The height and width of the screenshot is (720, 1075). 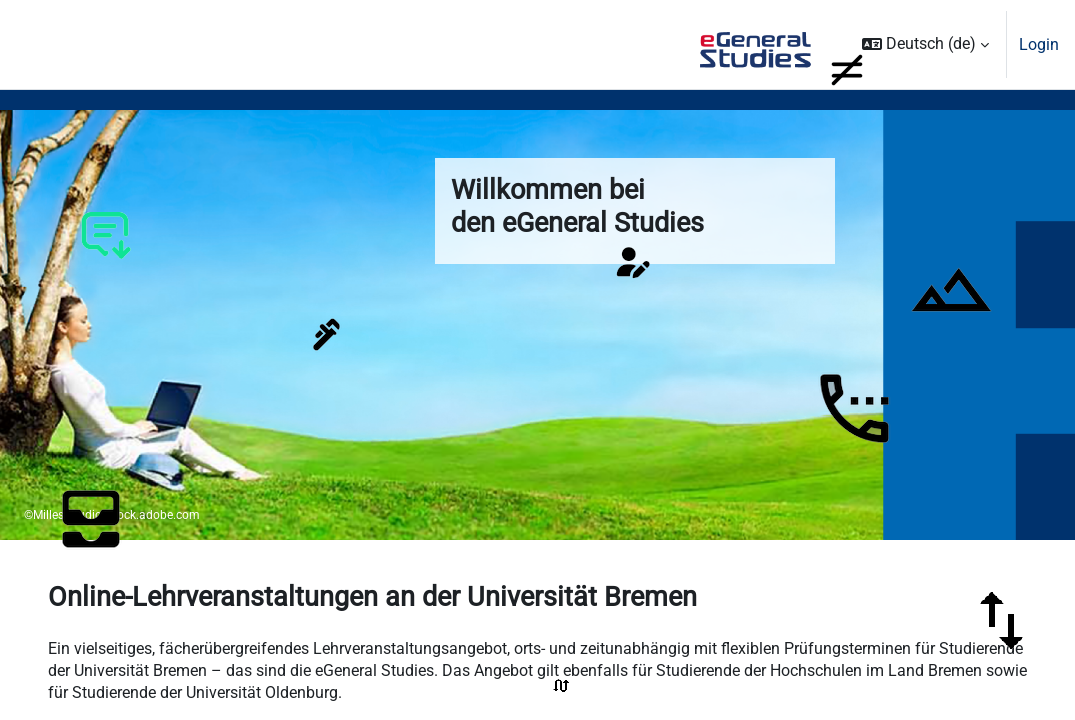 What do you see at coordinates (951, 289) in the screenshot?
I see `apply a landscape or mountains photo filter` at bounding box center [951, 289].